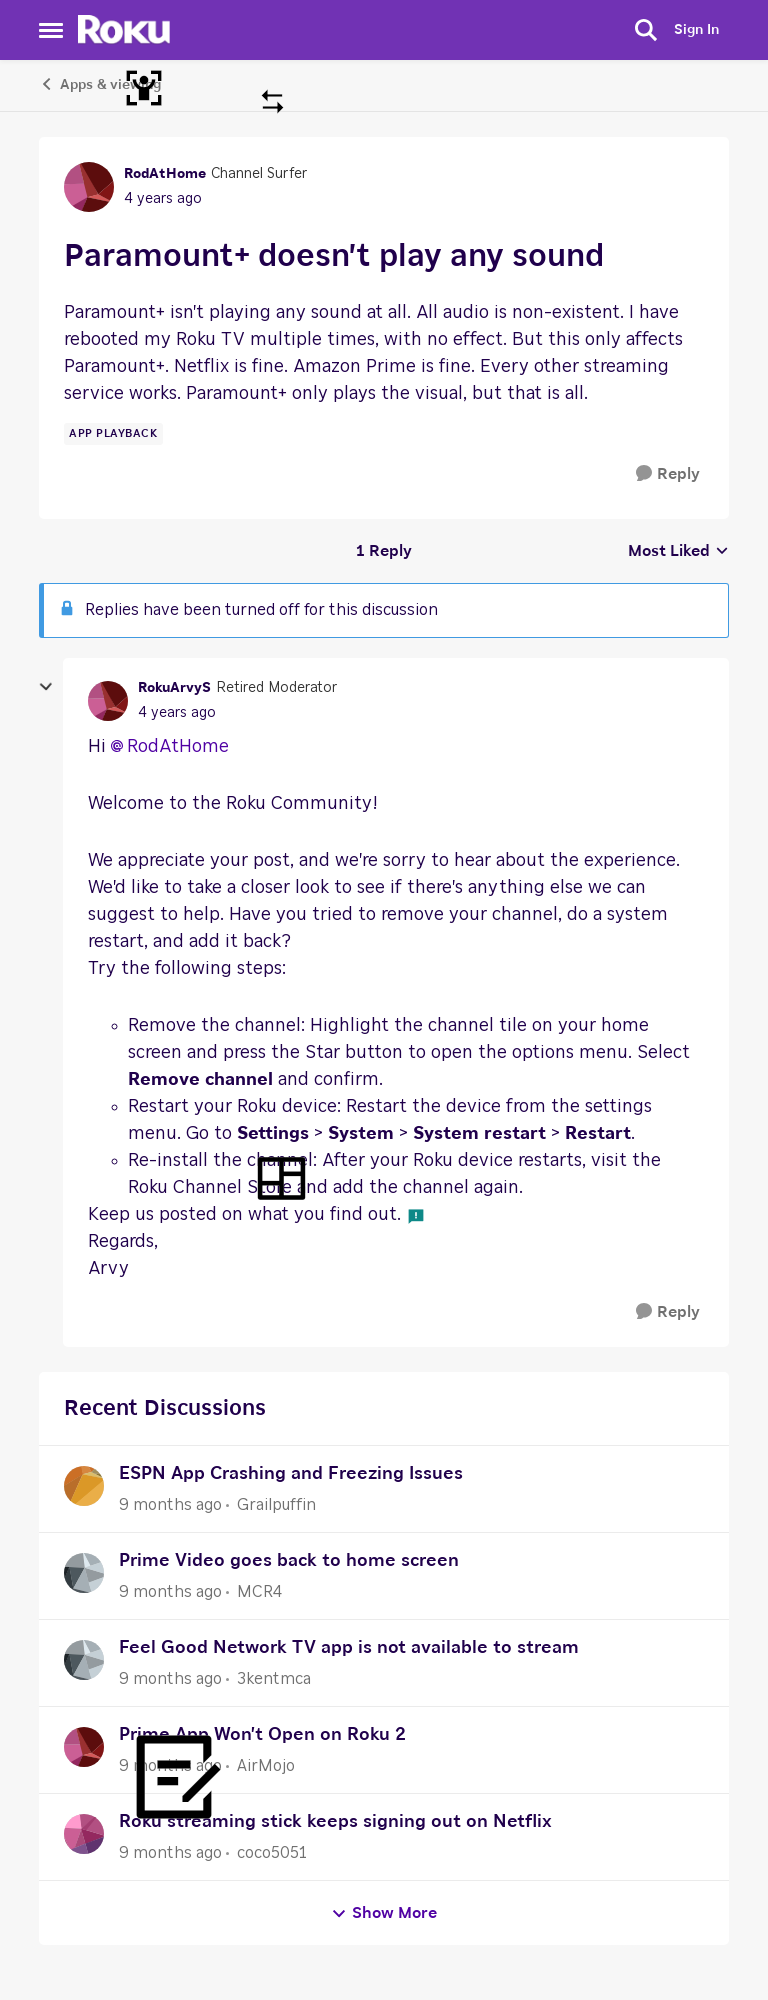 The width and height of the screenshot is (768, 2000). Describe the element at coordinates (416, 1216) in the screenshot. I see `submit feedback or report an issue` at that location.